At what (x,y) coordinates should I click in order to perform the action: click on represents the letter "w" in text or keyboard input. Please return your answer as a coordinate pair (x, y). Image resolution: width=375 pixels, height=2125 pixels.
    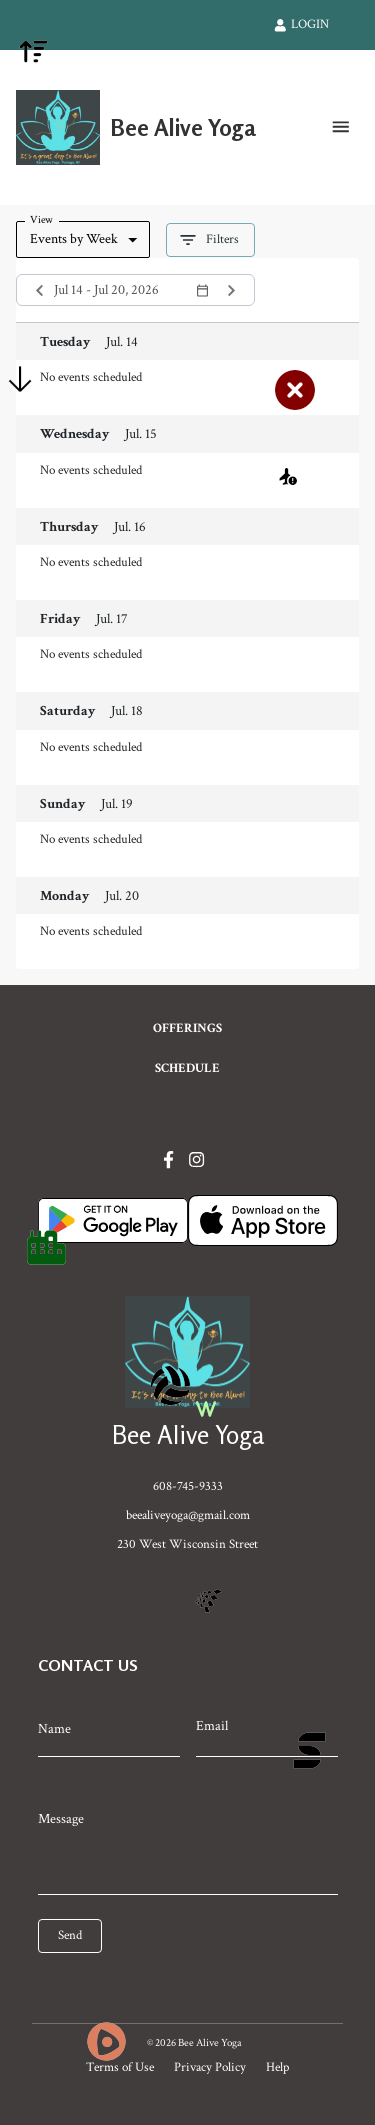
    Looking at the image, I should click on (206, 1409).